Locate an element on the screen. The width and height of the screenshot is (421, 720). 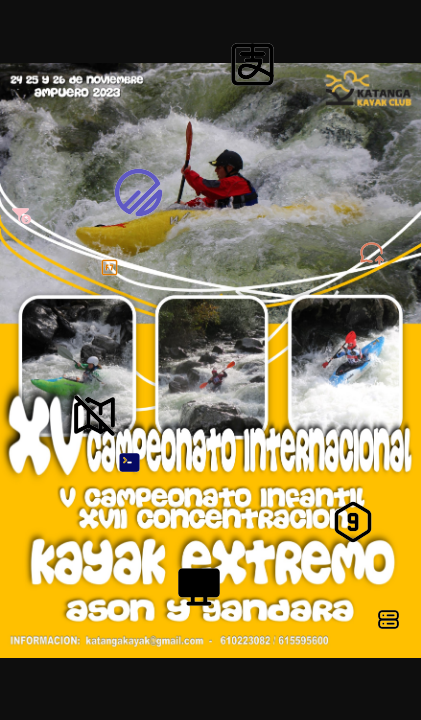
open command line or terminal is located at coordinates (129, 462).